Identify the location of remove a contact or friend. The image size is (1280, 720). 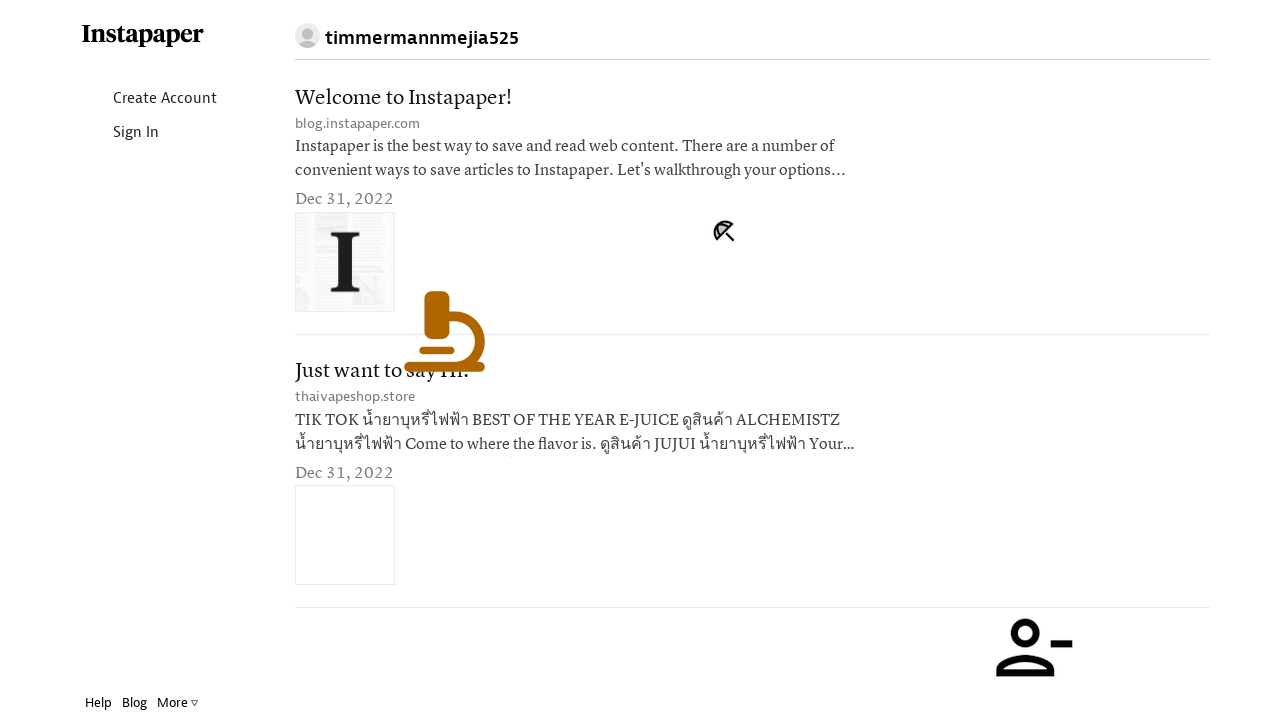
(1032, 647).